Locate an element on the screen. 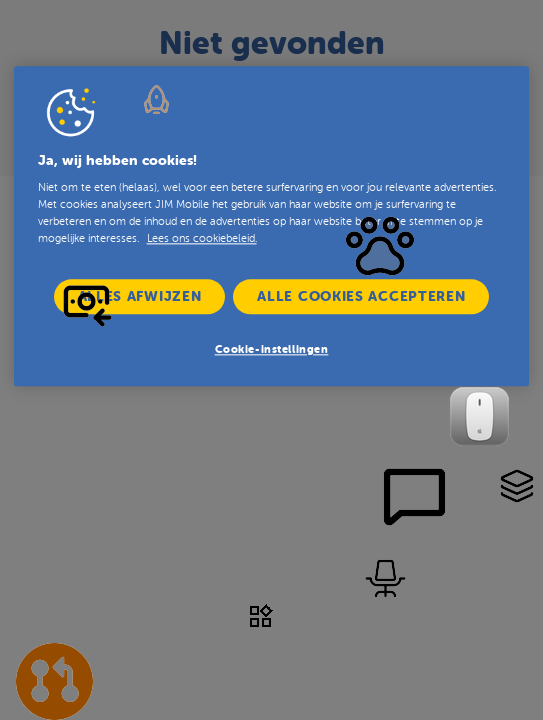  view open pull request in activity feed is located at coordinates (54, 681).